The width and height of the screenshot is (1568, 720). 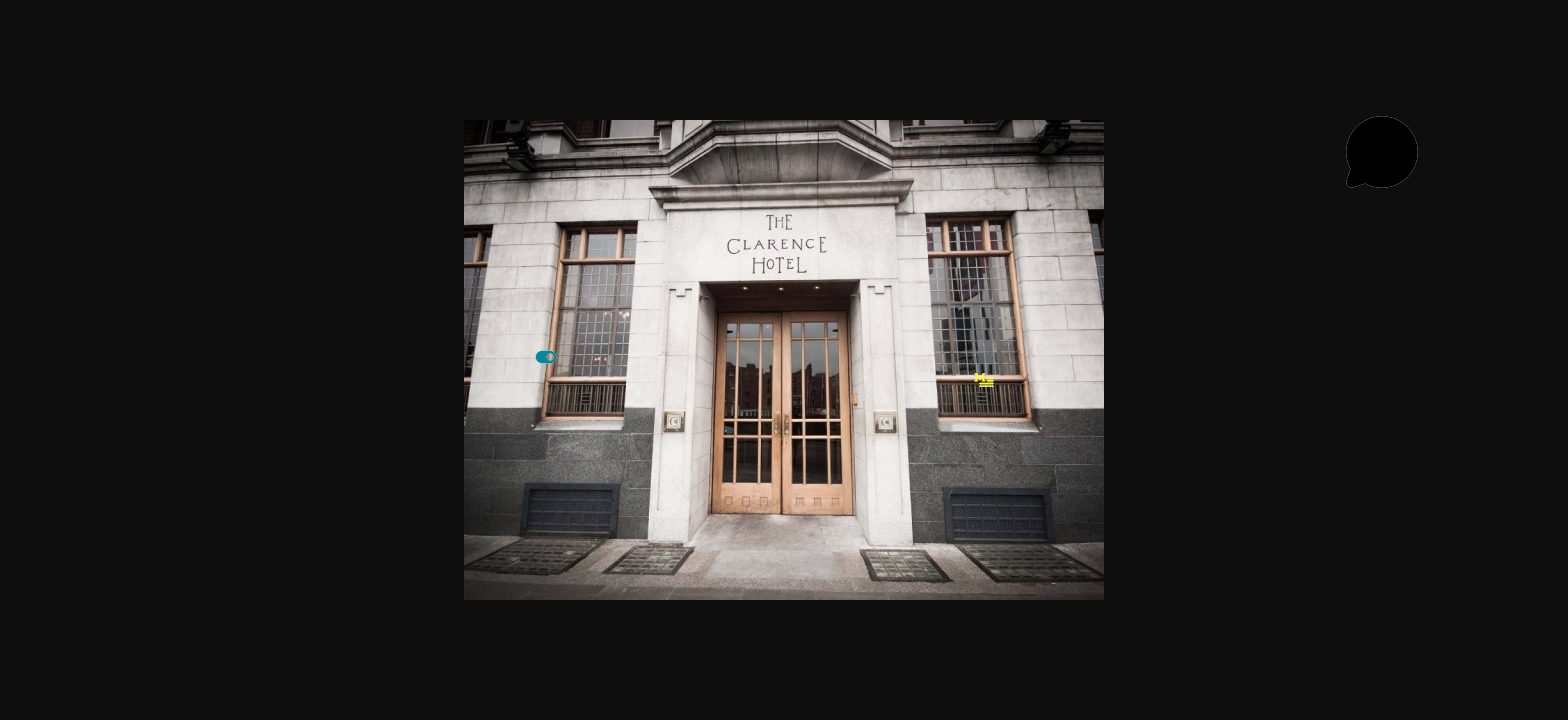 What do you see at coordinates (546, 357) in the screenshot?
I see `toggle switch in the on position` at bounding box center [546, 357].